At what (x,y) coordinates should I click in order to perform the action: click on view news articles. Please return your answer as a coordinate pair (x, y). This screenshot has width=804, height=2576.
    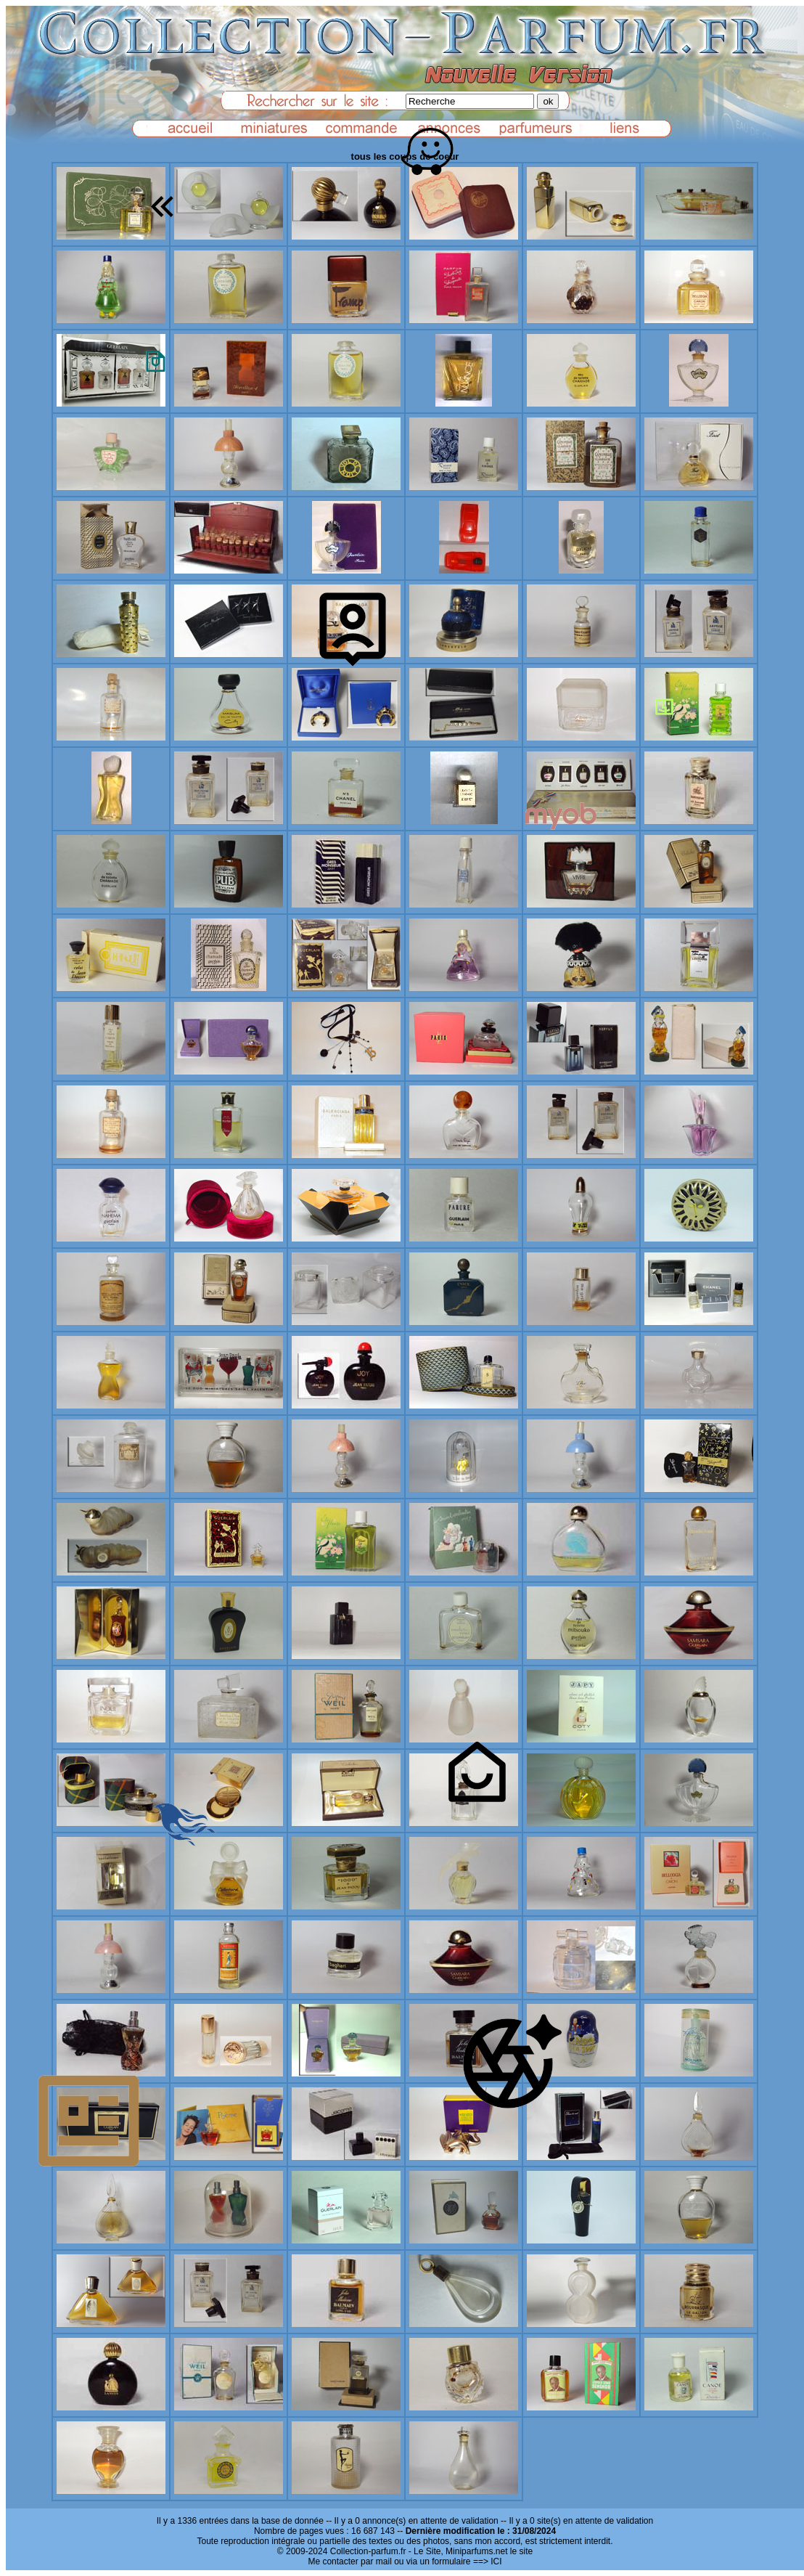
    Looking at the image, I should click on (89, 2121).